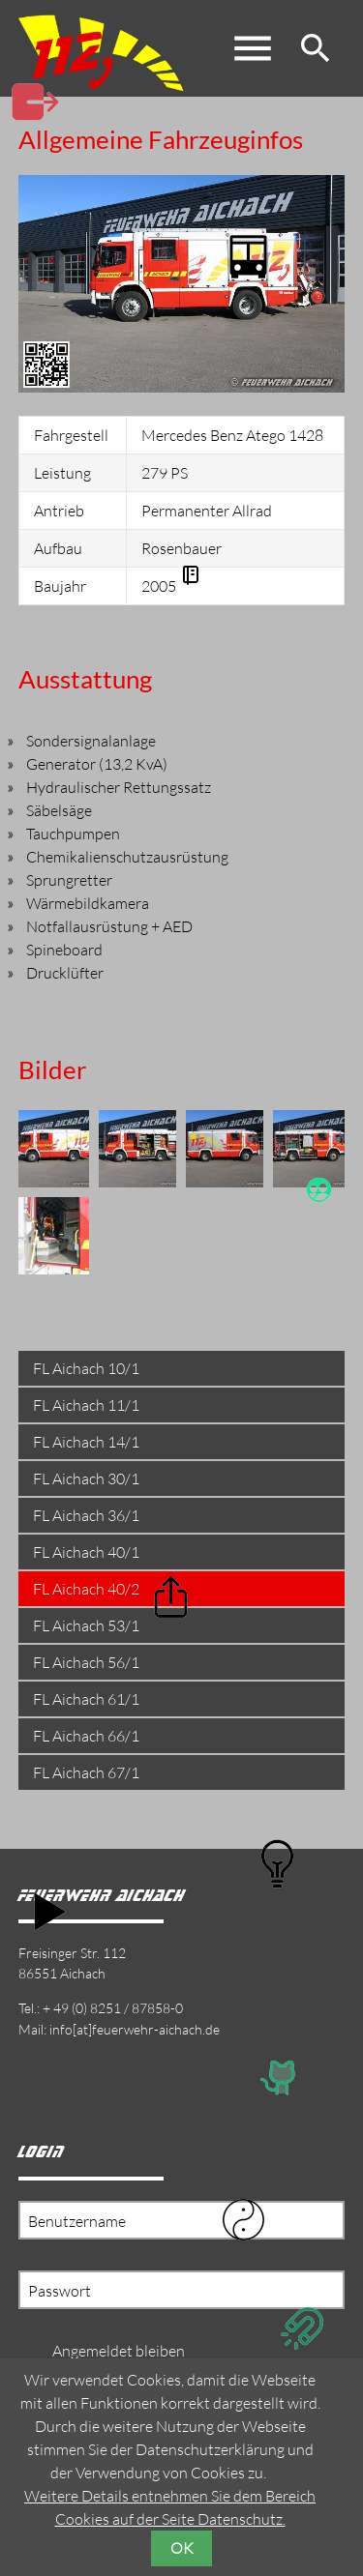  I want to click on view group or team members, so click(318, 1189).